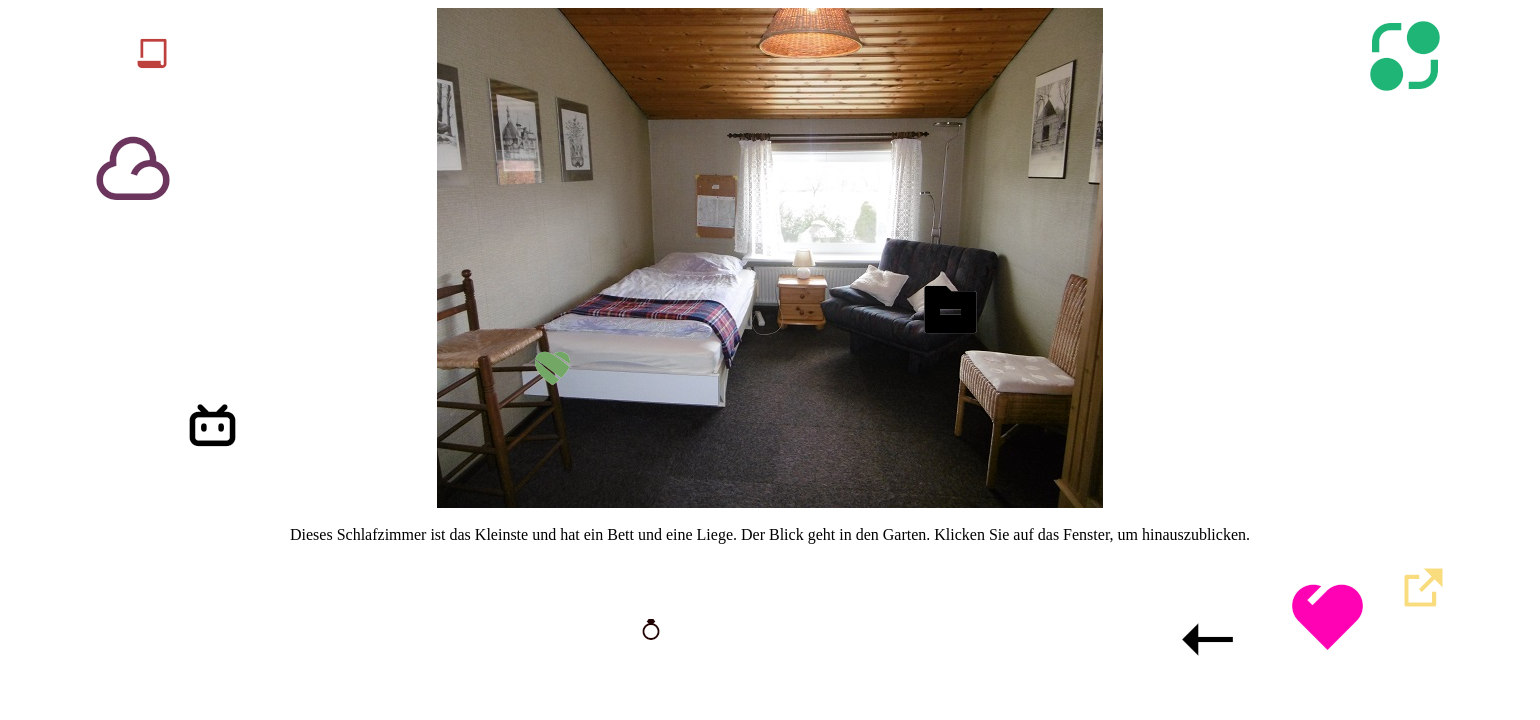 Image resolution: width=1540 pixels, height=720 pixels. What do you see at coordinates (950, 309) in the screenshot?
I see `remove a folder` at bounding box center [950, 309].